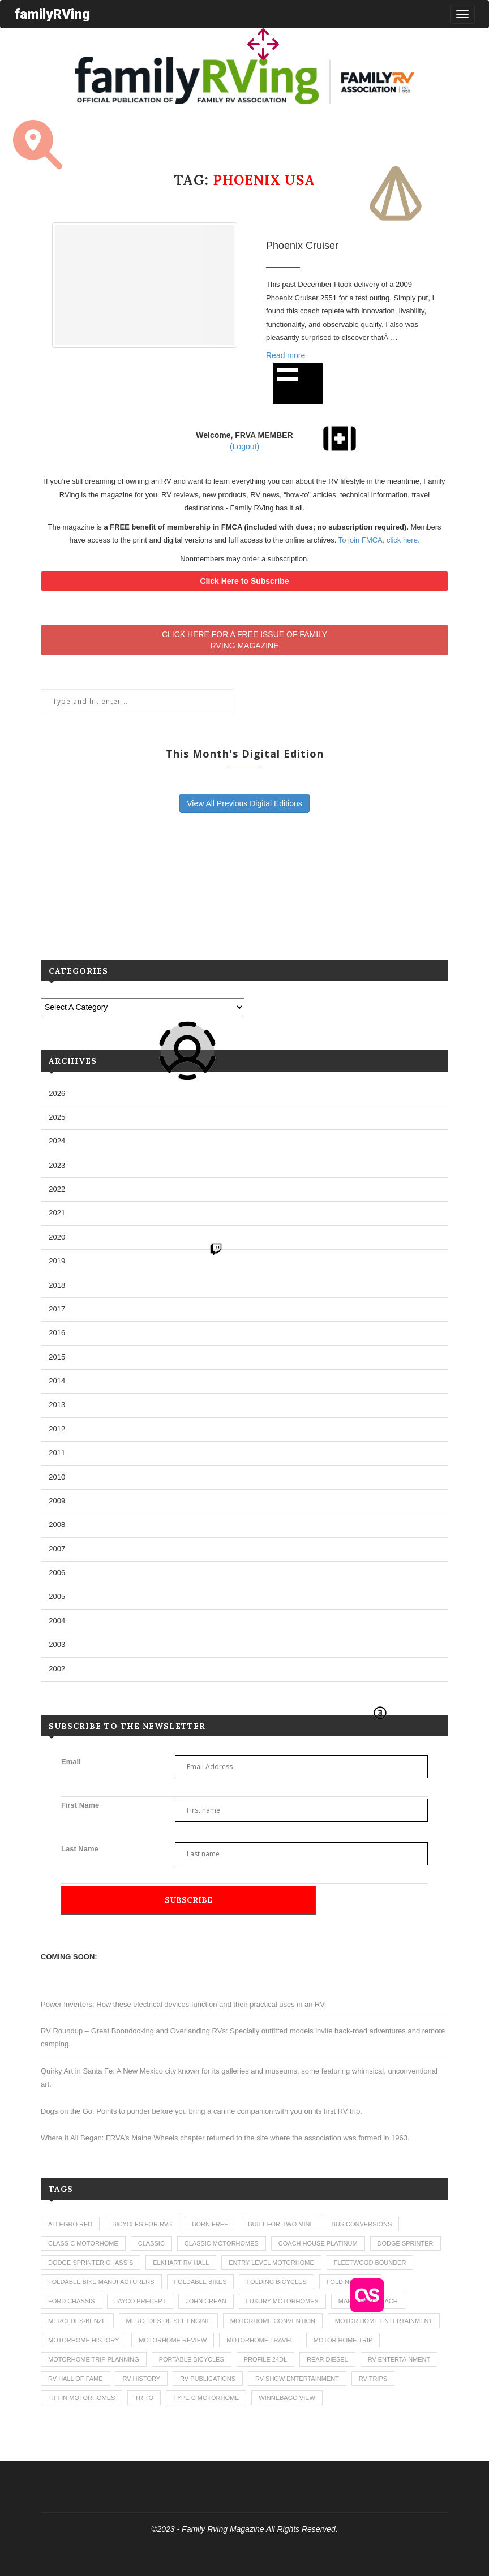  I want to click on view featured playlist, so click(298, 384).